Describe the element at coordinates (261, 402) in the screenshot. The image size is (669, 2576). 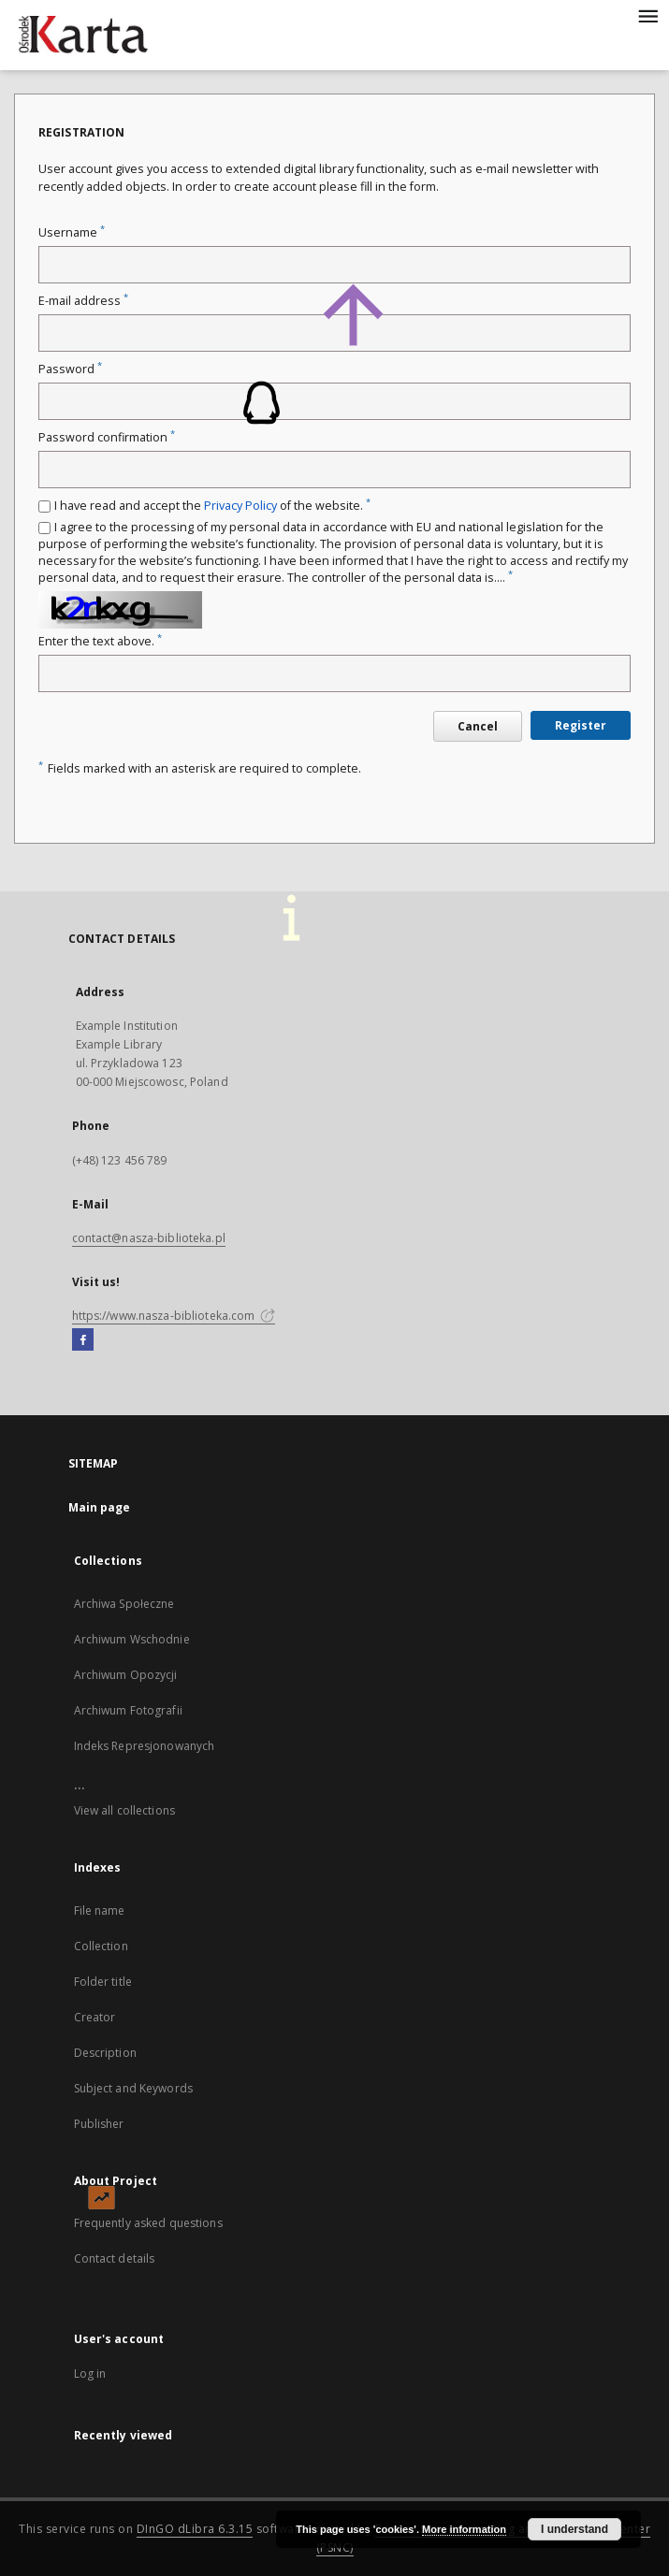
I see `open QQ messenger app` at that location.